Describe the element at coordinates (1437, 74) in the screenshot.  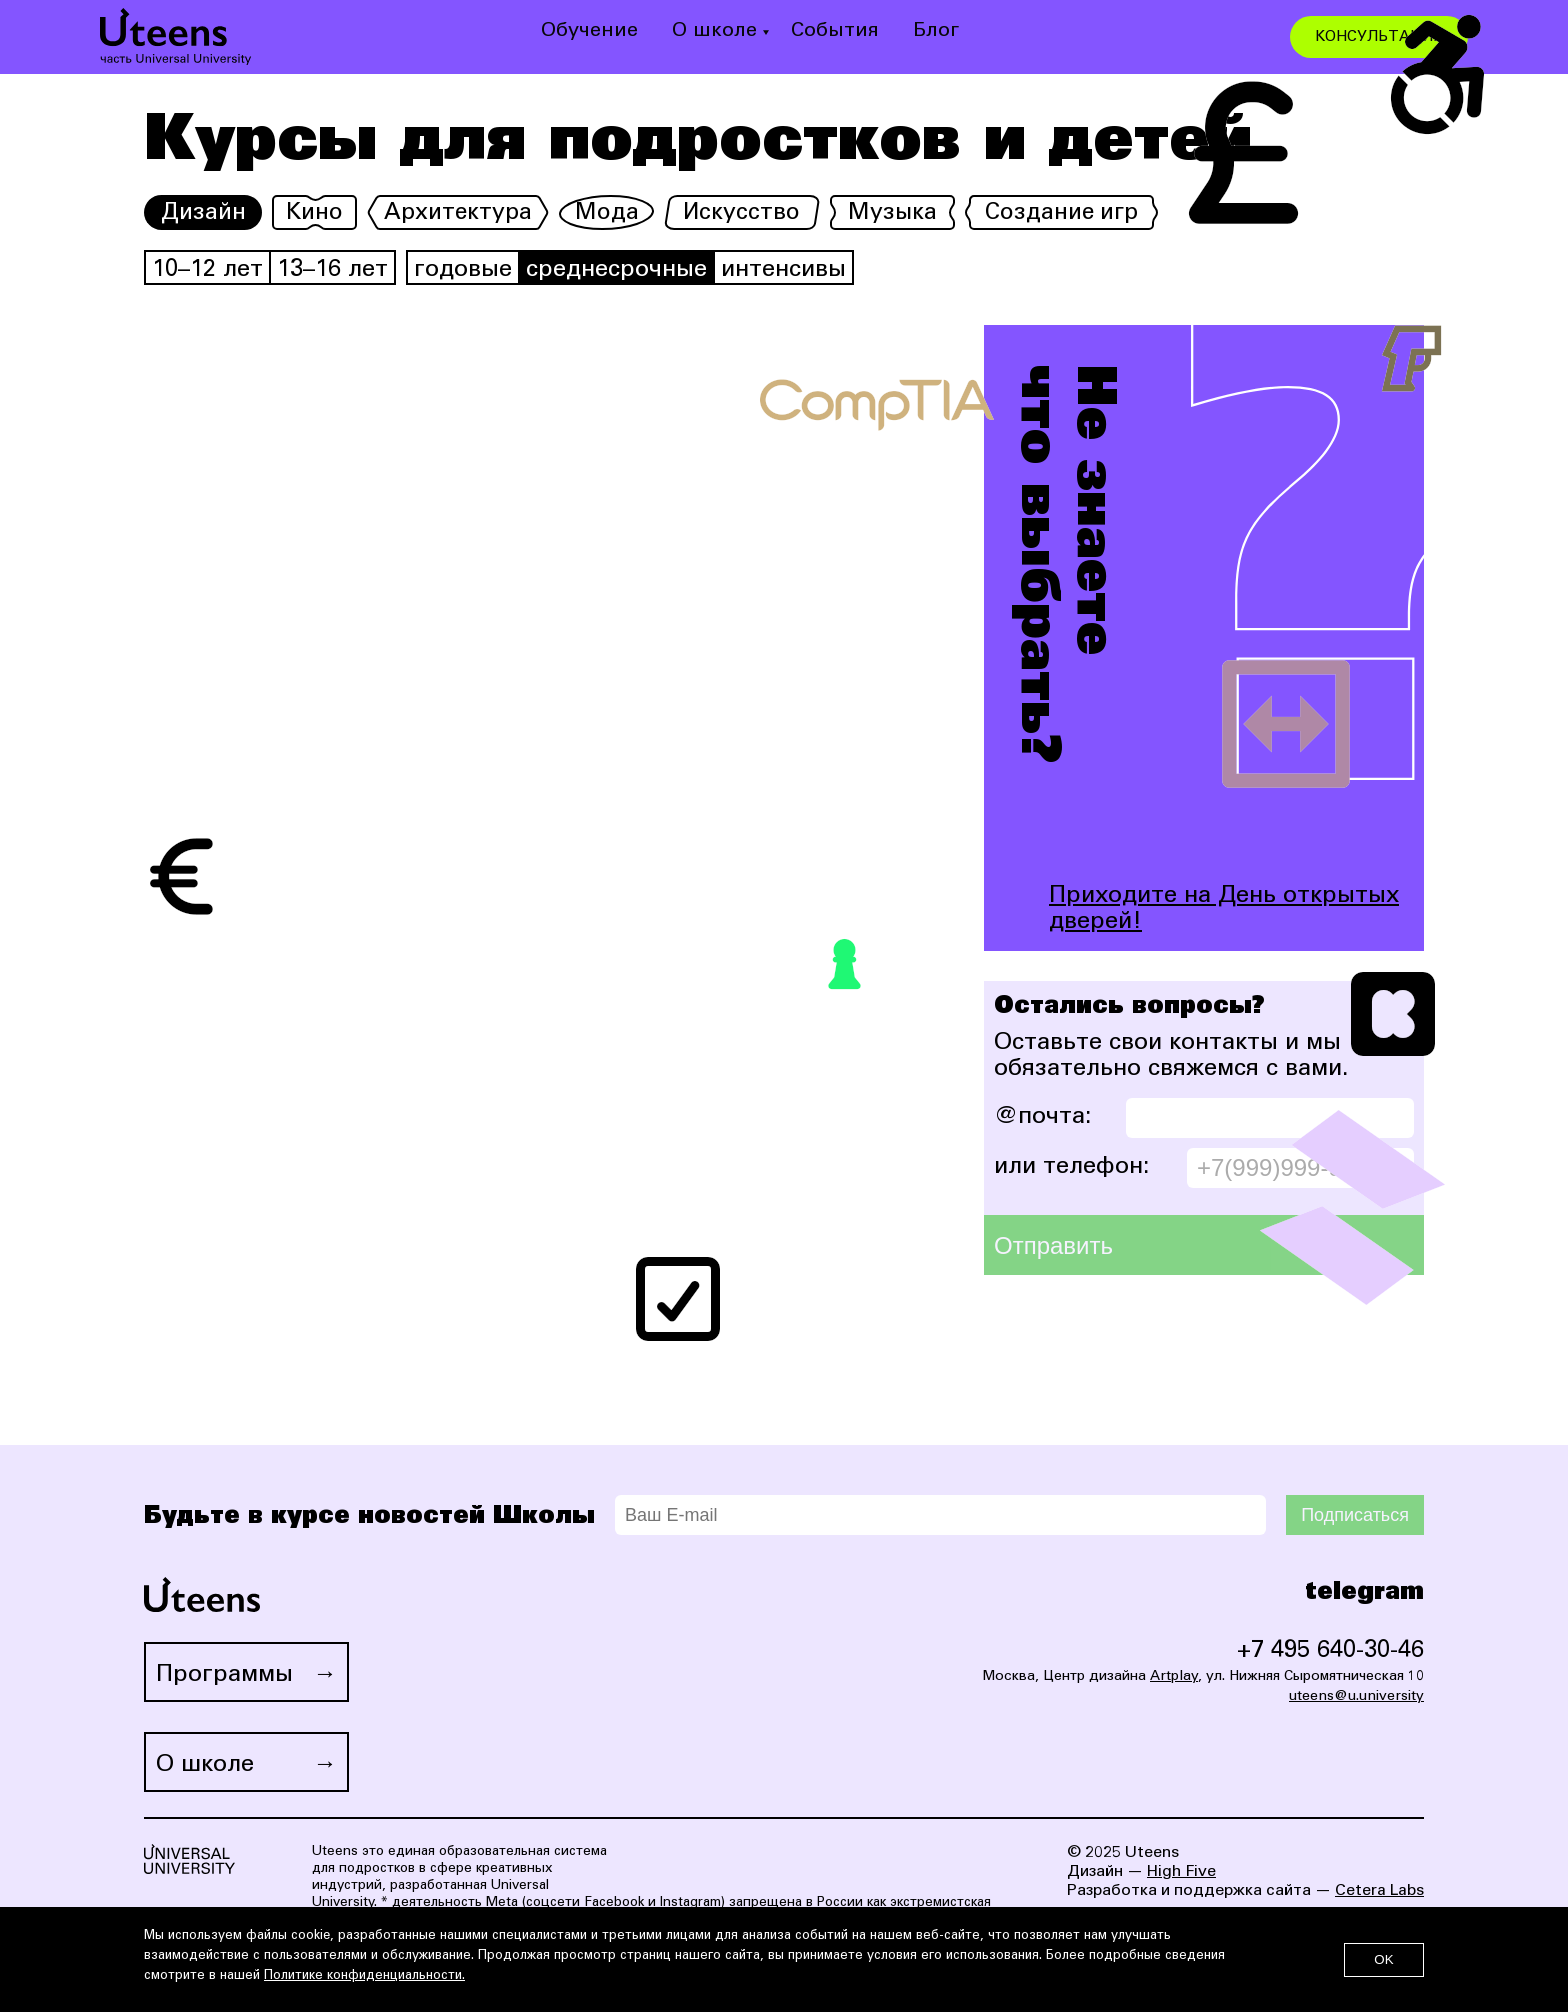
I see `indicates wheelchair accessibility` at that location.